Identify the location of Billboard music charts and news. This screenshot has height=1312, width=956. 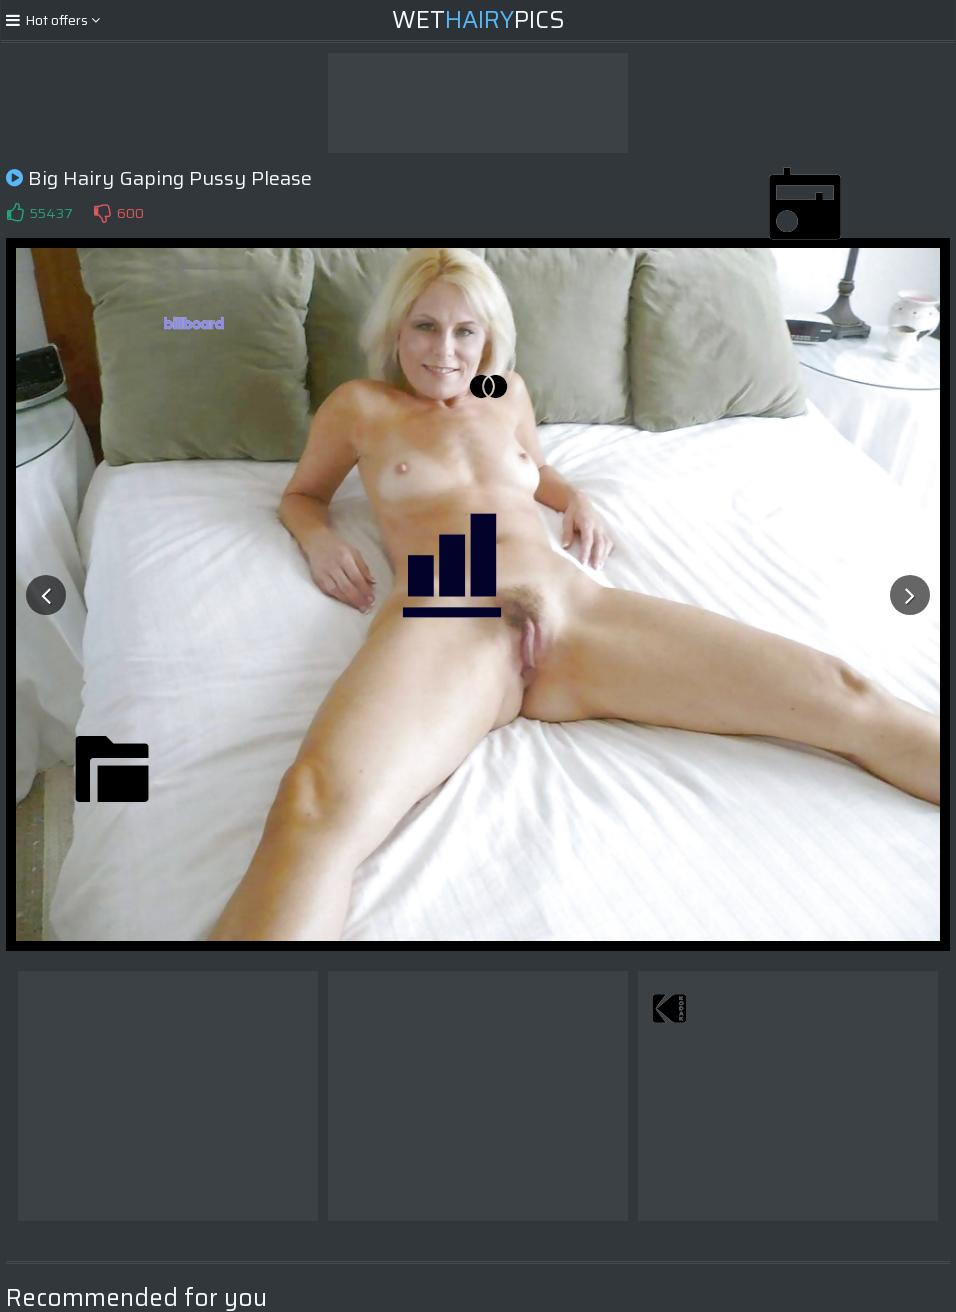
(194, 323).